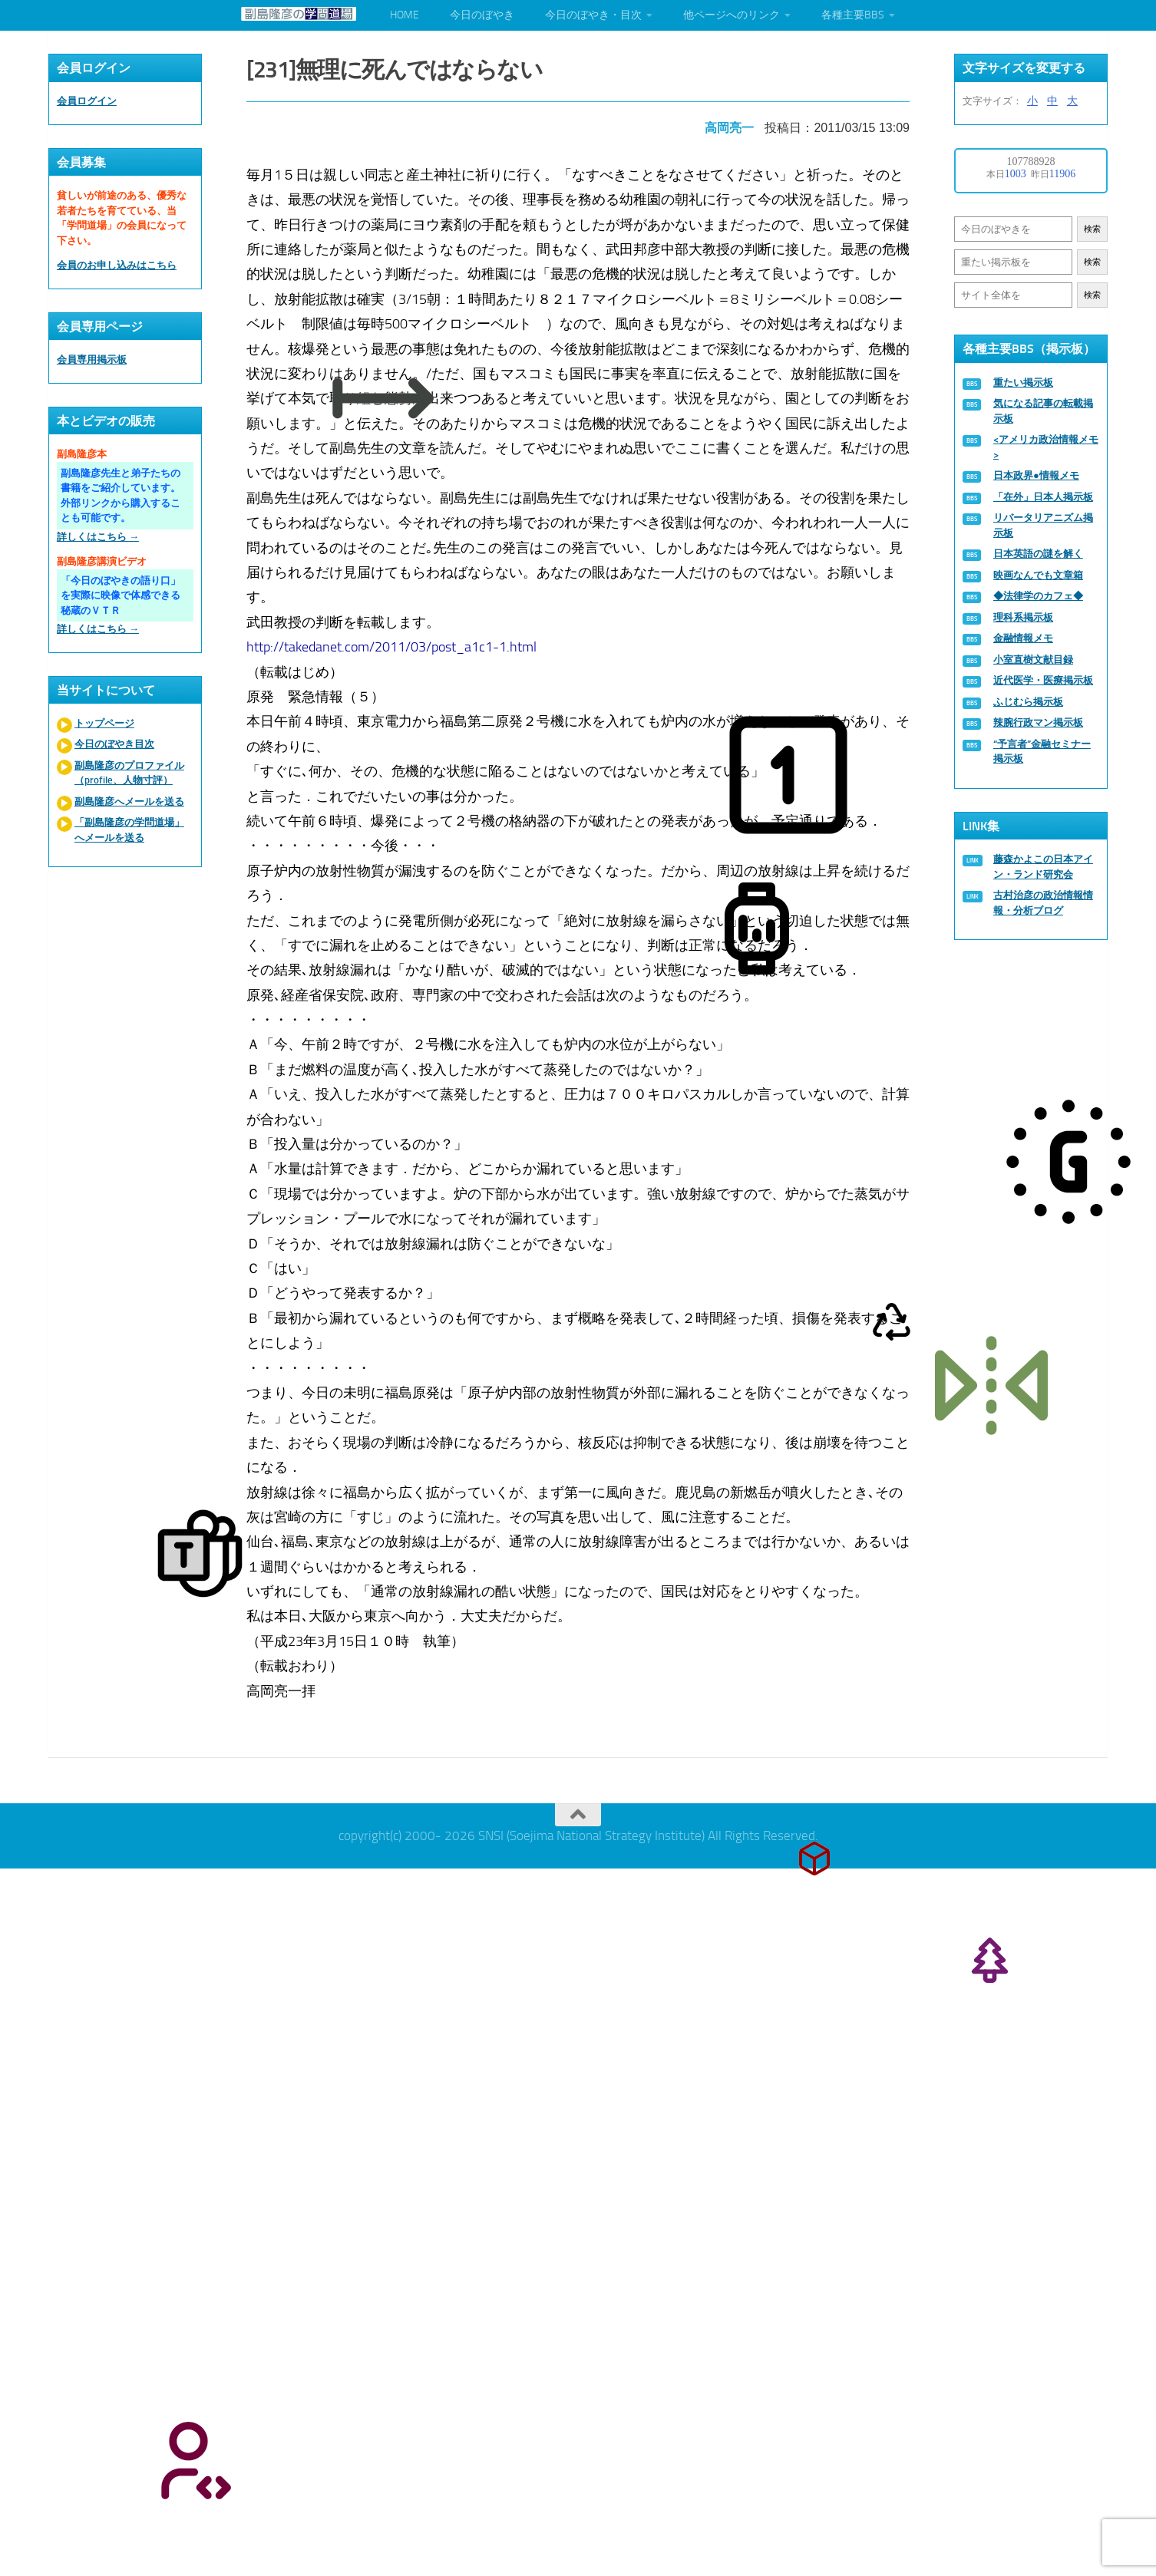  I want to click on view developer profile, so click(188, 2460).